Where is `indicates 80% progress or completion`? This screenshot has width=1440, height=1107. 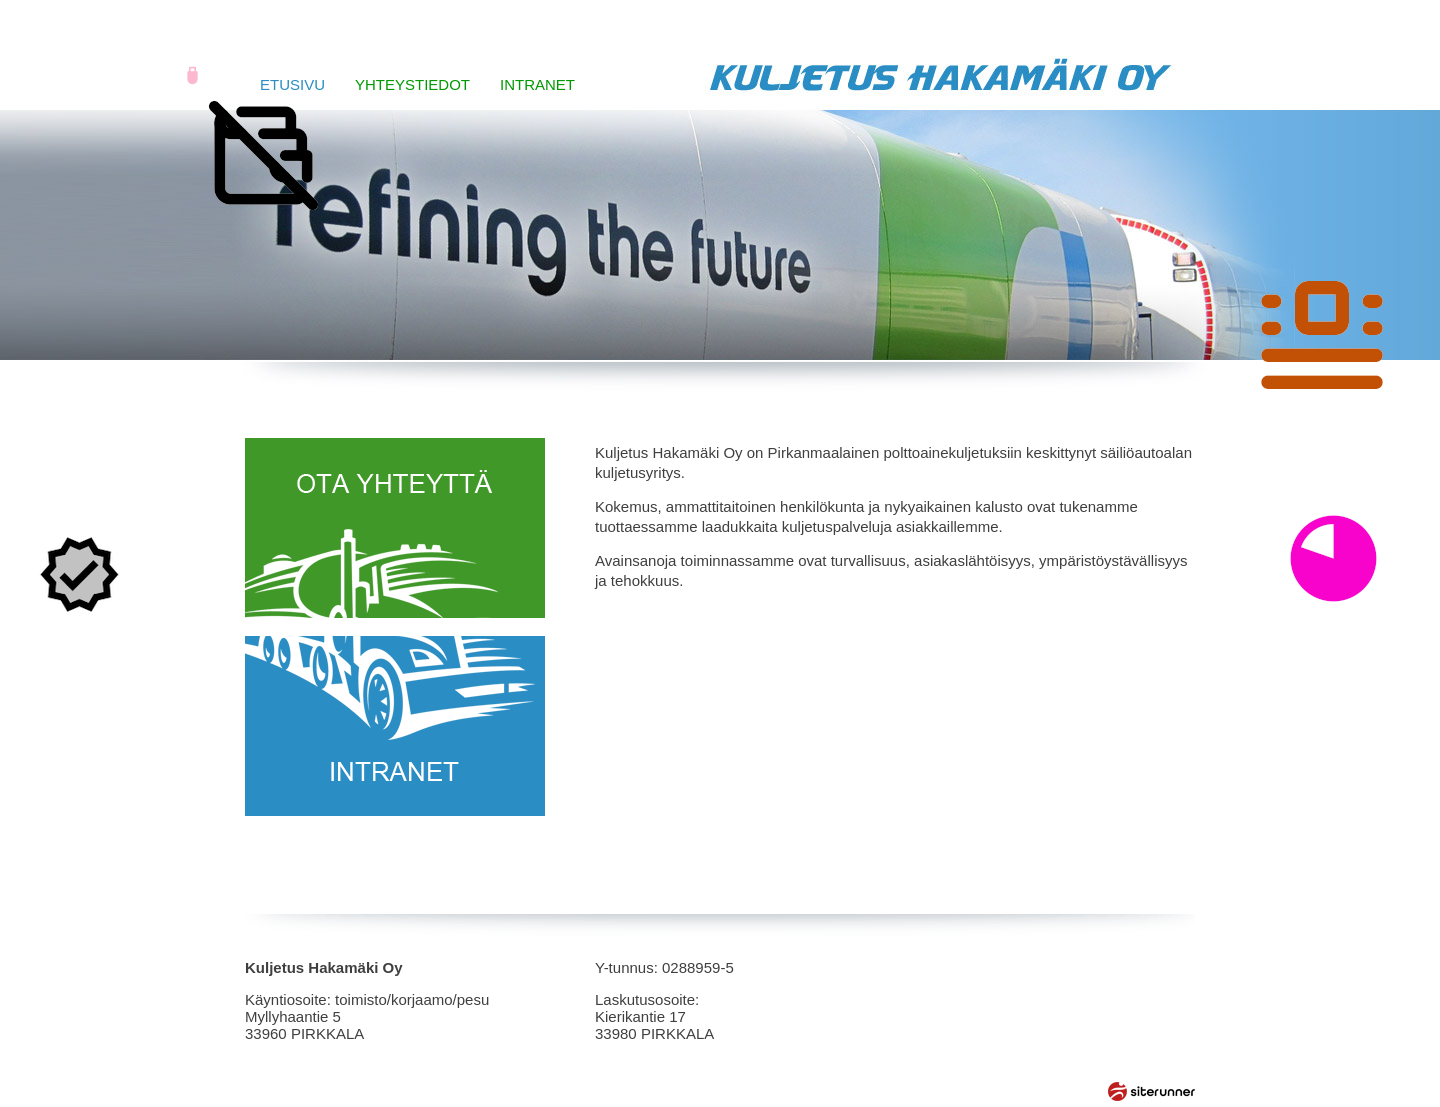
indicates 80% progress or completion is located at coordinates (1333, 558).